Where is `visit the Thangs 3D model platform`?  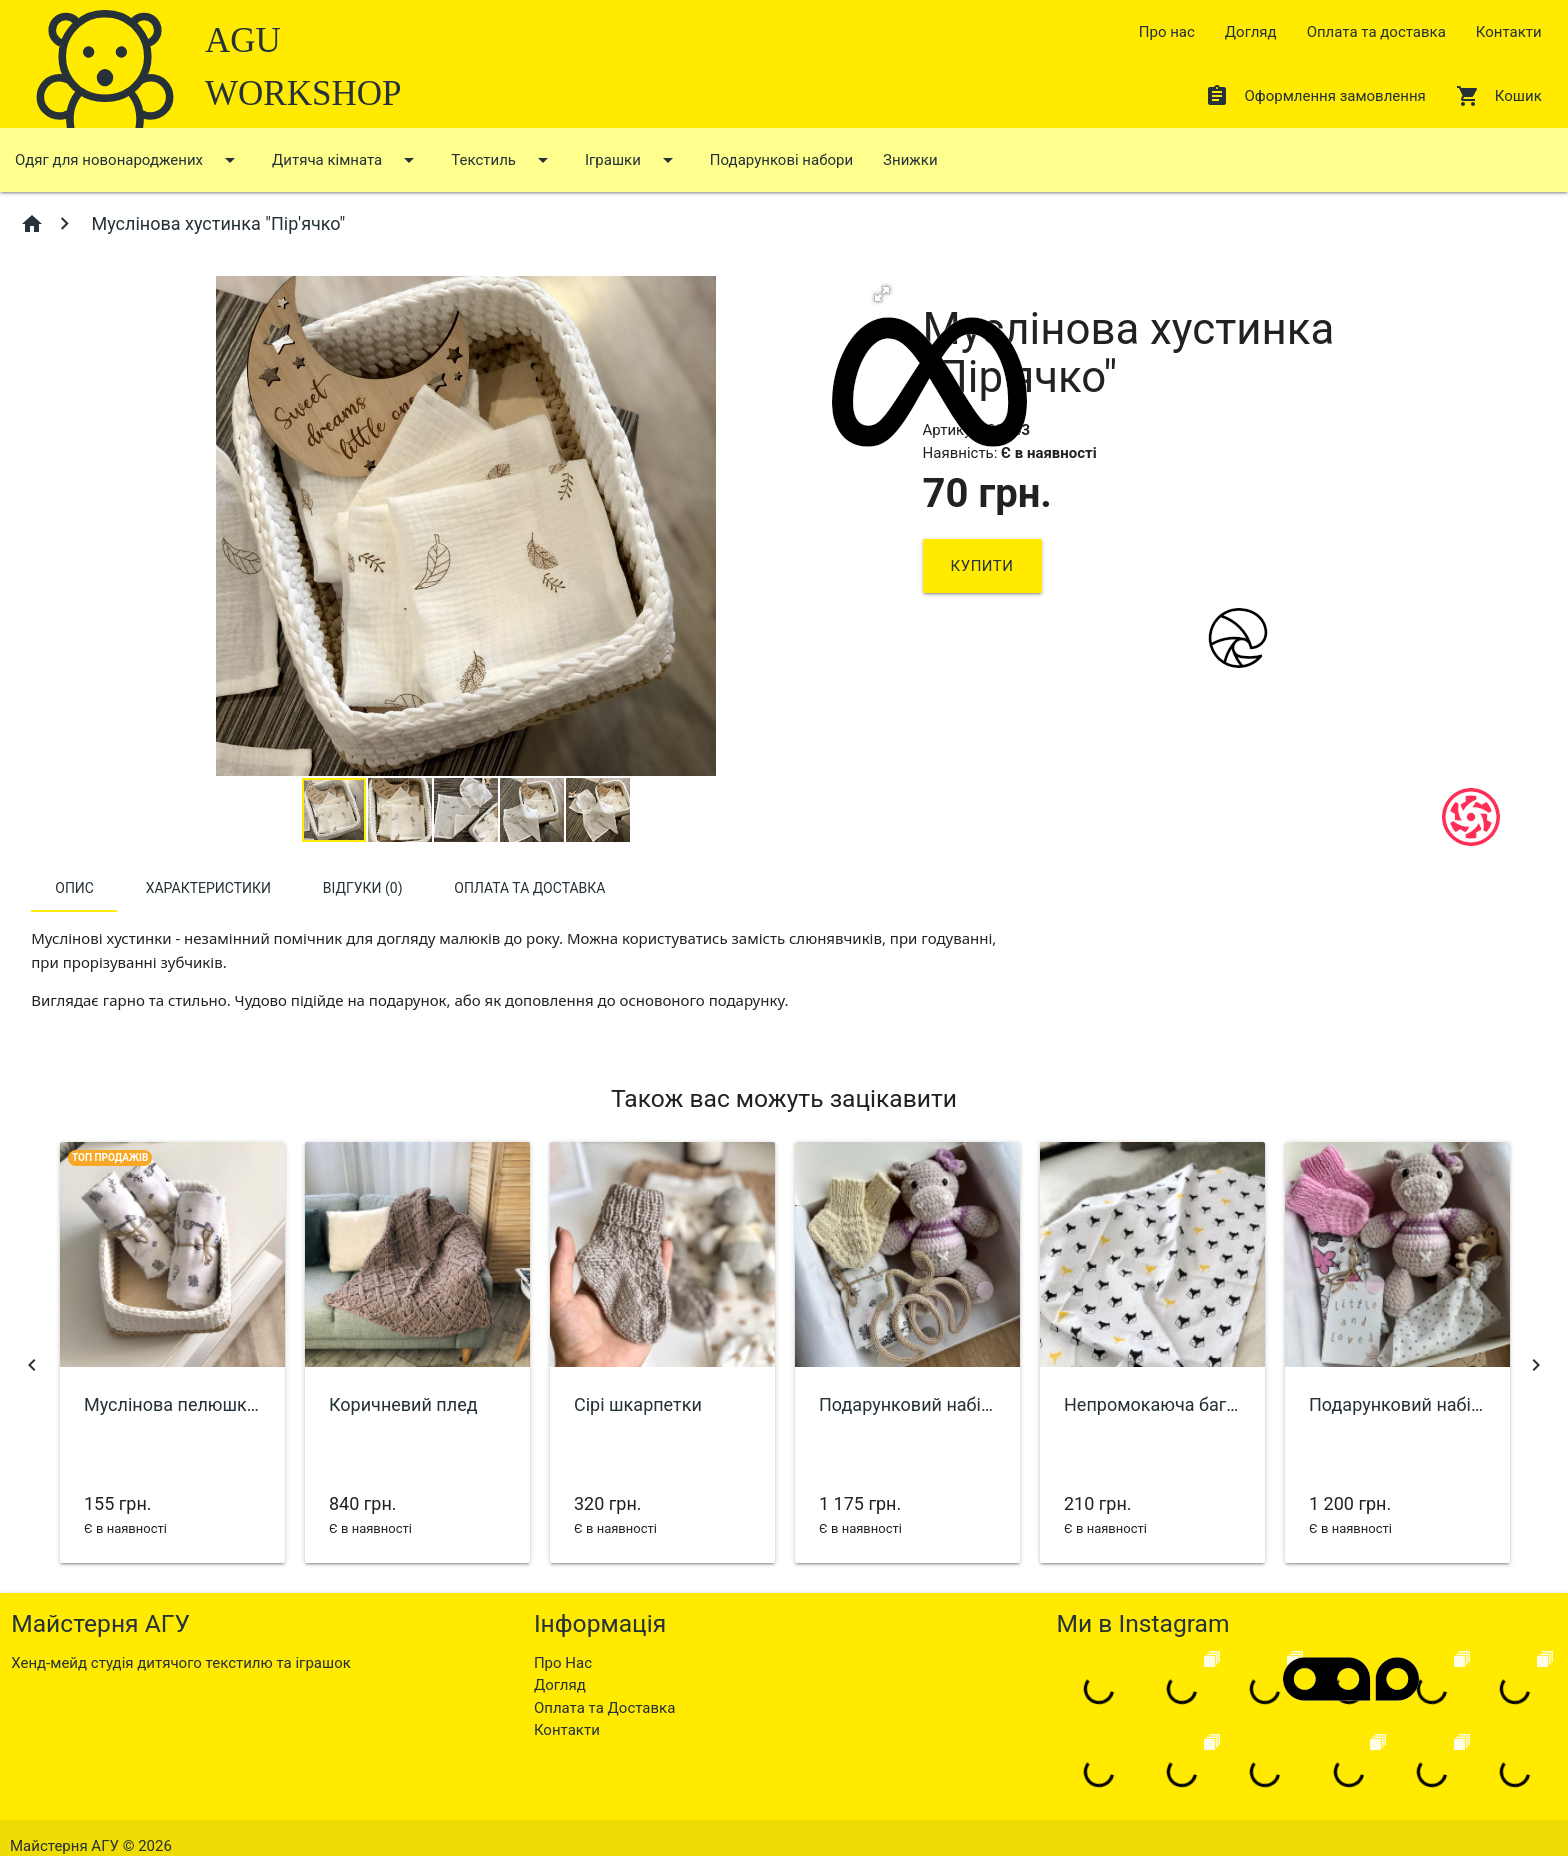
visit the Thangs 3D model platform is located at coordinates (1351, 1679).